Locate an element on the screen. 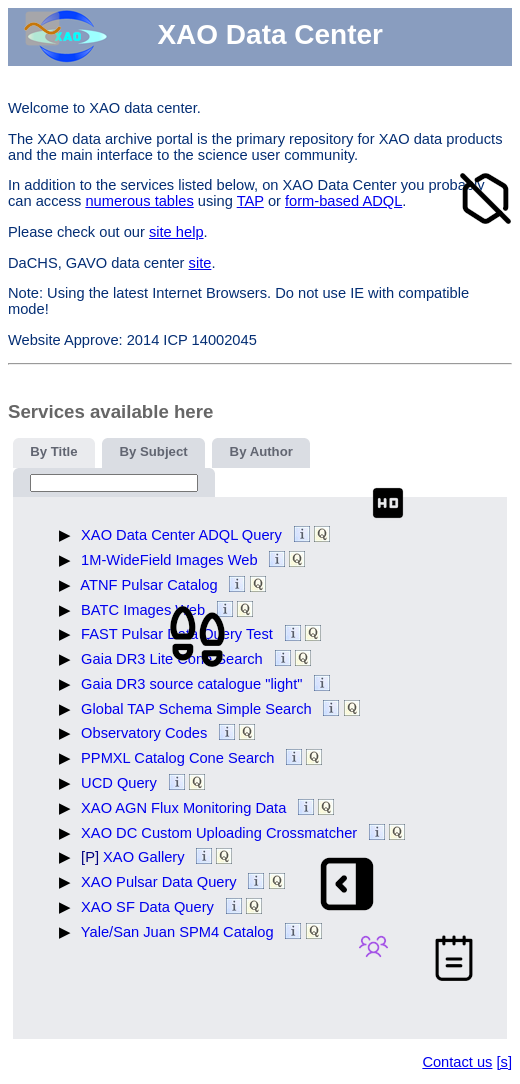 This screenshot has height=1084, width=520. indicates high definition video quality available is located at coordinates (388, 503).